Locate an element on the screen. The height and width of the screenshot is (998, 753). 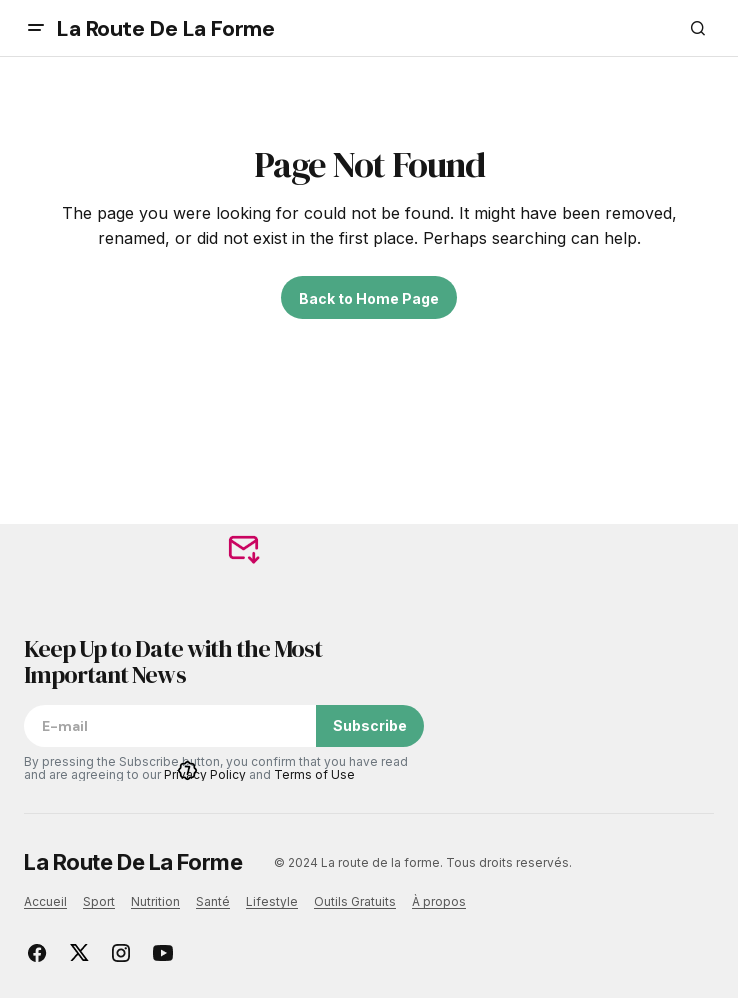
download email or message is located at coordinates (243, 547).